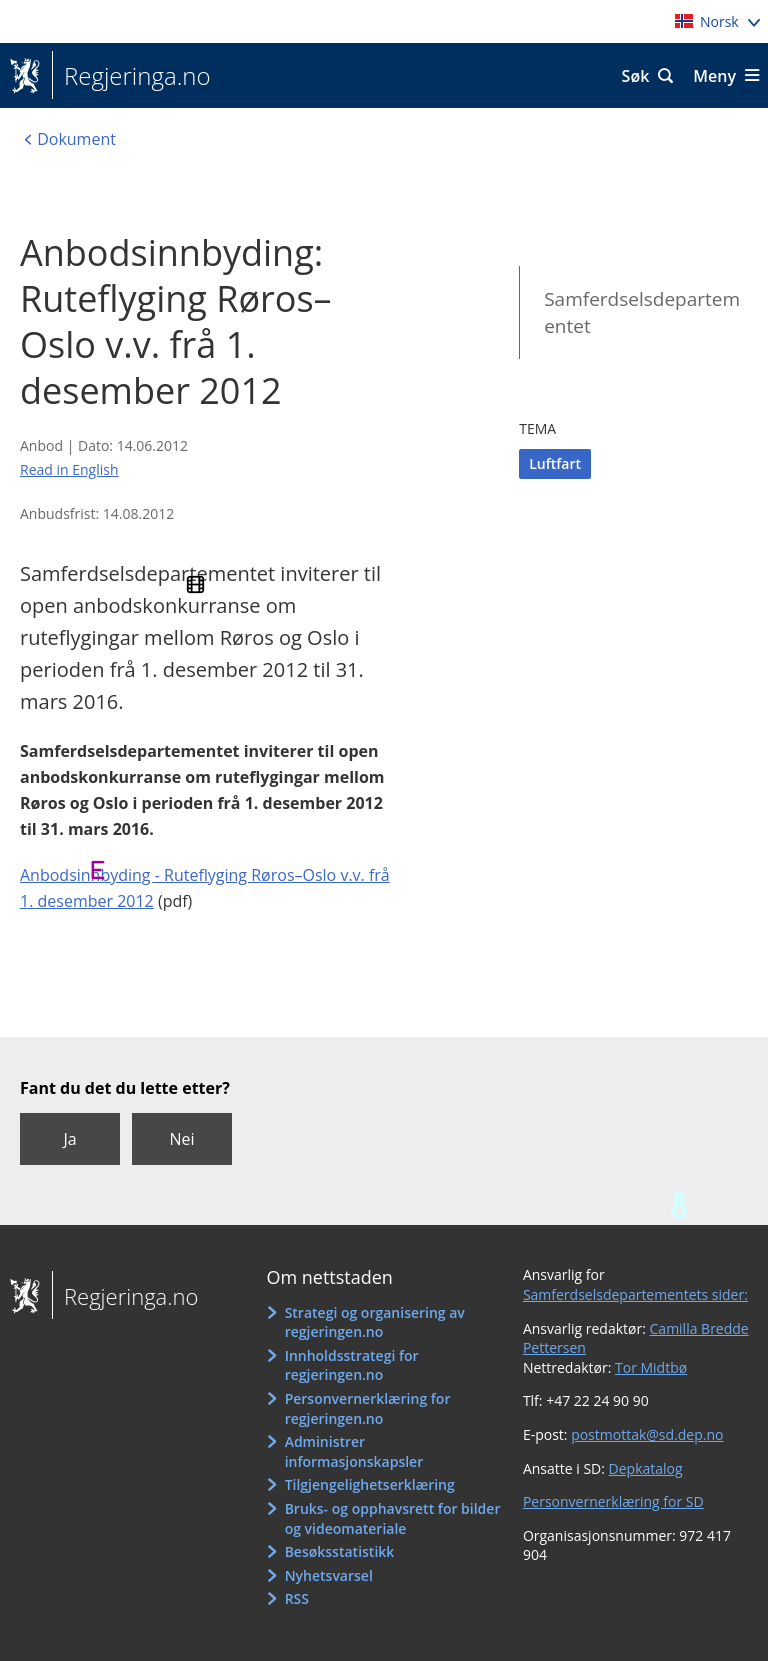 This screenshot has height=1661, width=768. What do you see at coordinates (195, 584) in the screenshot?
I see `access video or movie content` at bounding box center [195, 584].